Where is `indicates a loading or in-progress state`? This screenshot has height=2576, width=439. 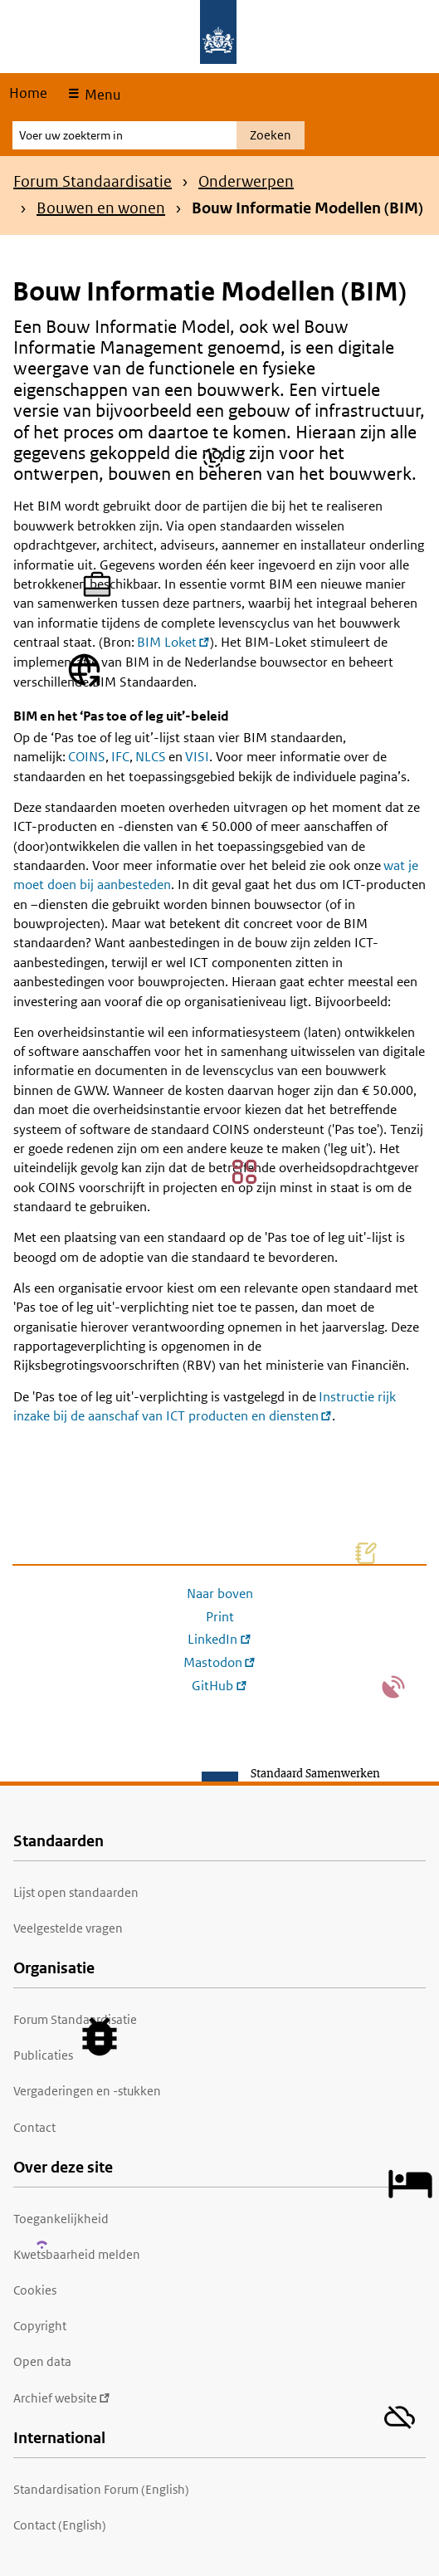 indicates a loading or in-progress state is located at coordinates (212, 457).